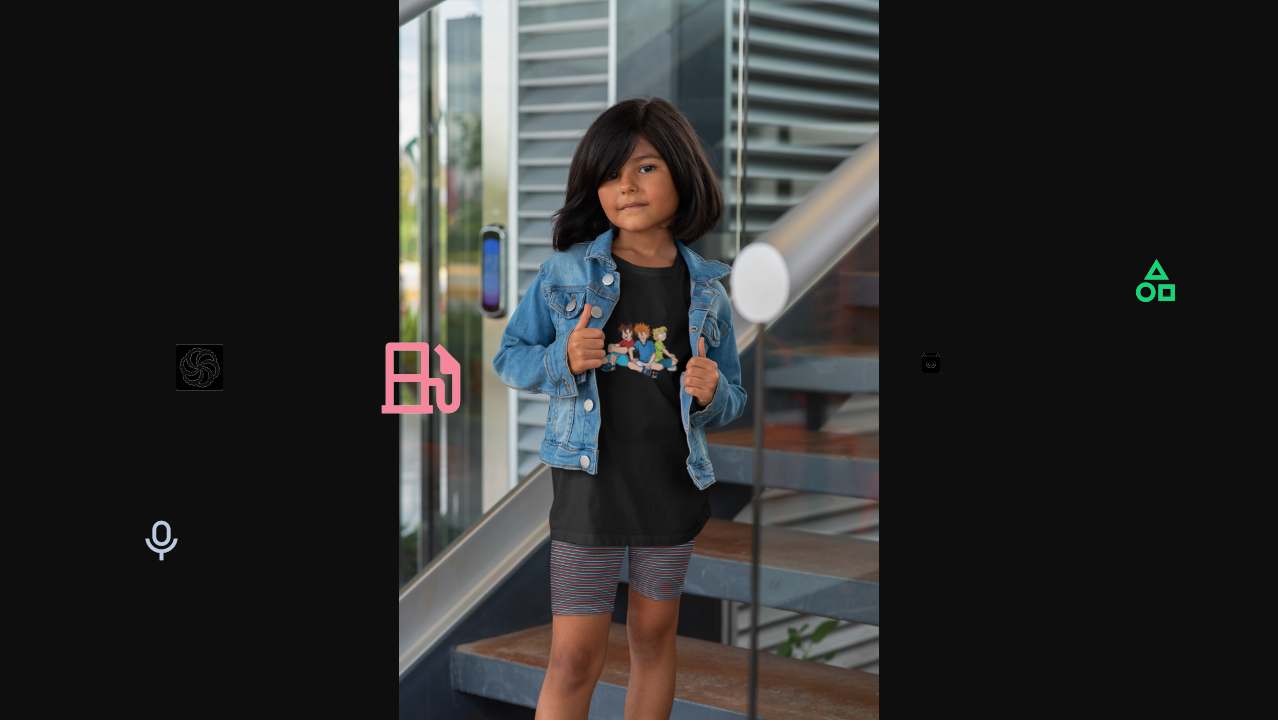  Describe the element at coordinates (1156, 281) in the screenshot. I see `access shape tools and drawing options` at that location.